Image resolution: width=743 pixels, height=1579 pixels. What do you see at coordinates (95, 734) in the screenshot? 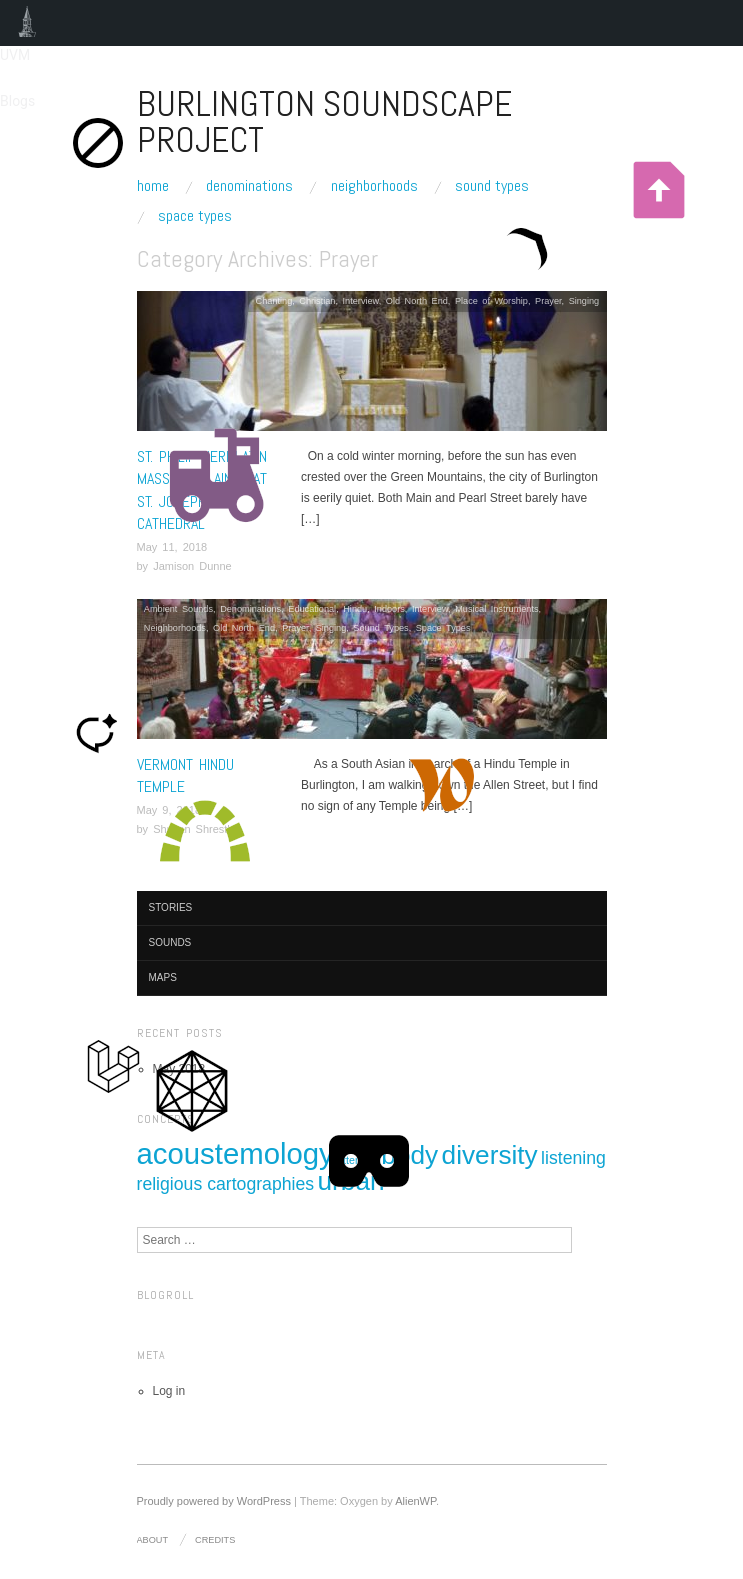
I see `start a conversation with AI assistant` at bounding box center [95, 734].